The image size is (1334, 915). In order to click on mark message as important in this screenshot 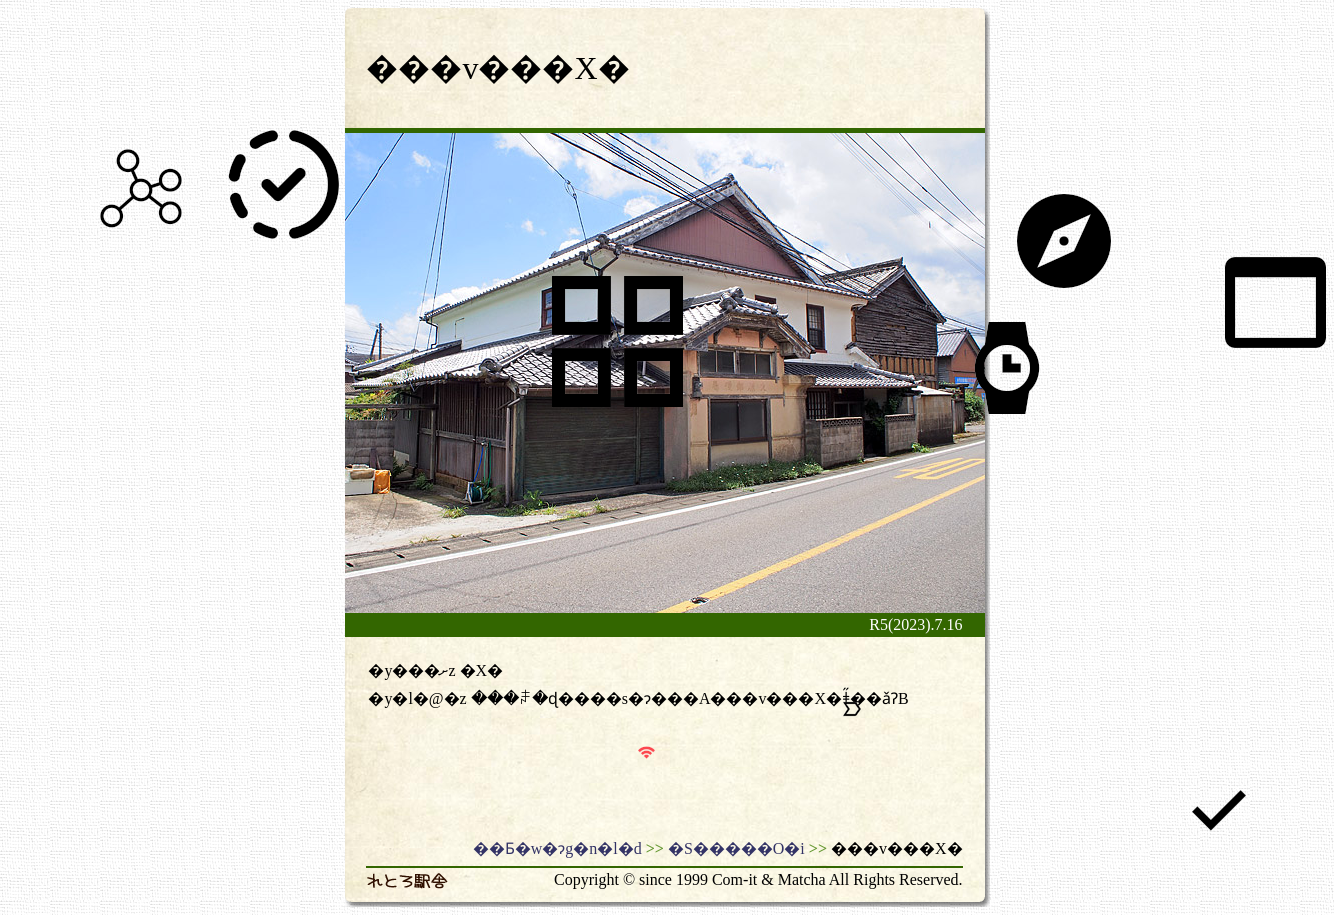, I will do `click(852, 709)`.